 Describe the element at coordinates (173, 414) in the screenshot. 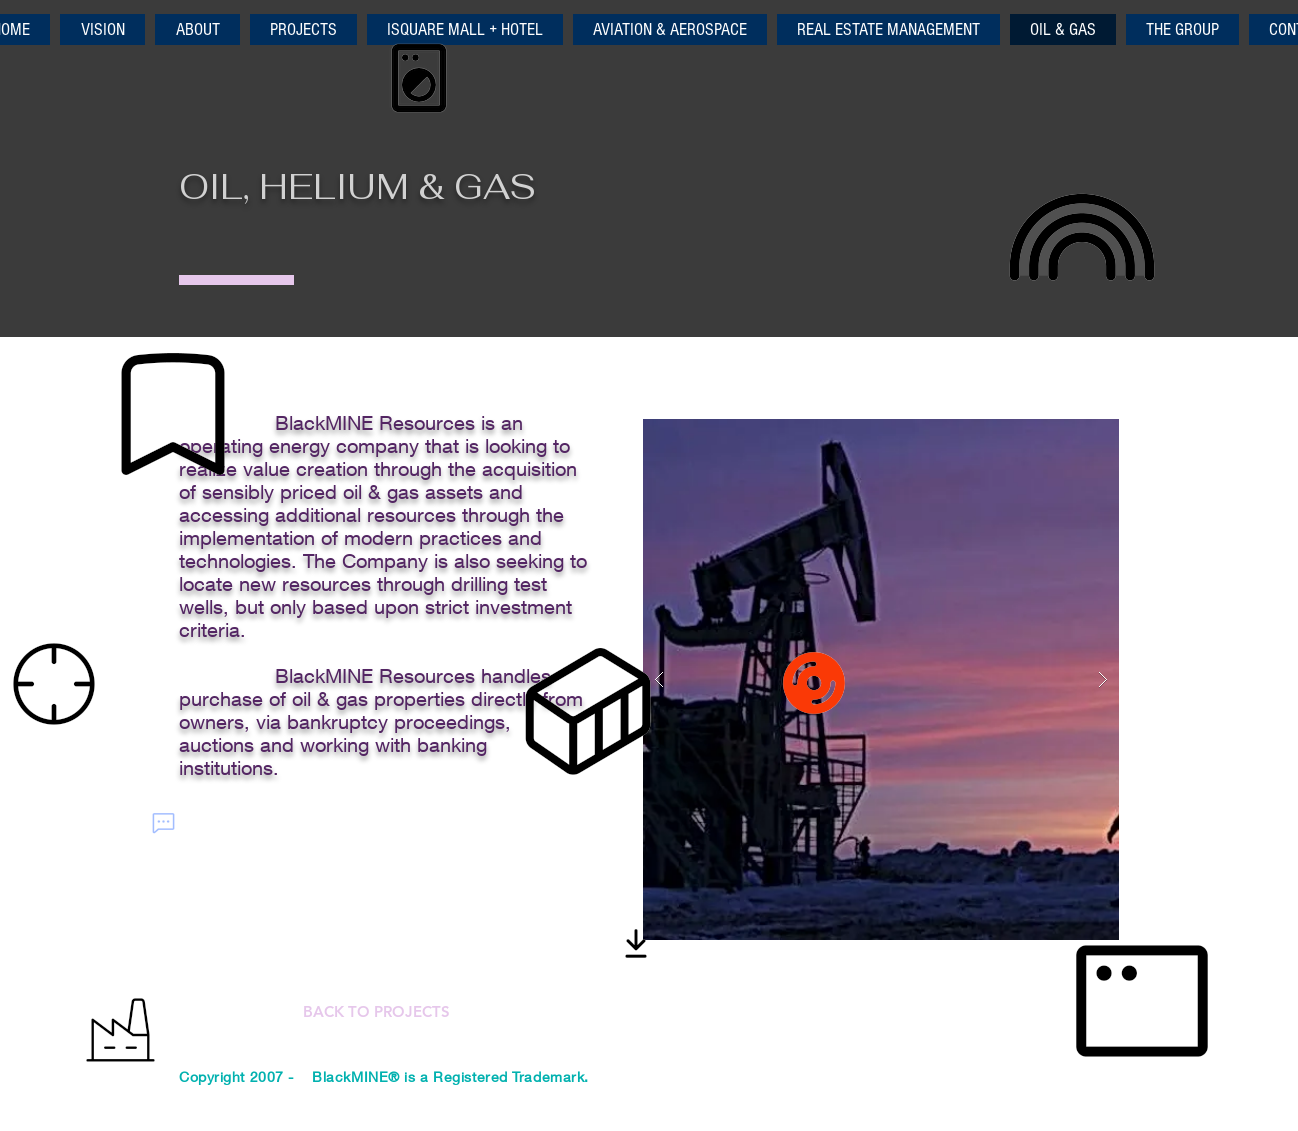

I see `save this item for later` at that location.